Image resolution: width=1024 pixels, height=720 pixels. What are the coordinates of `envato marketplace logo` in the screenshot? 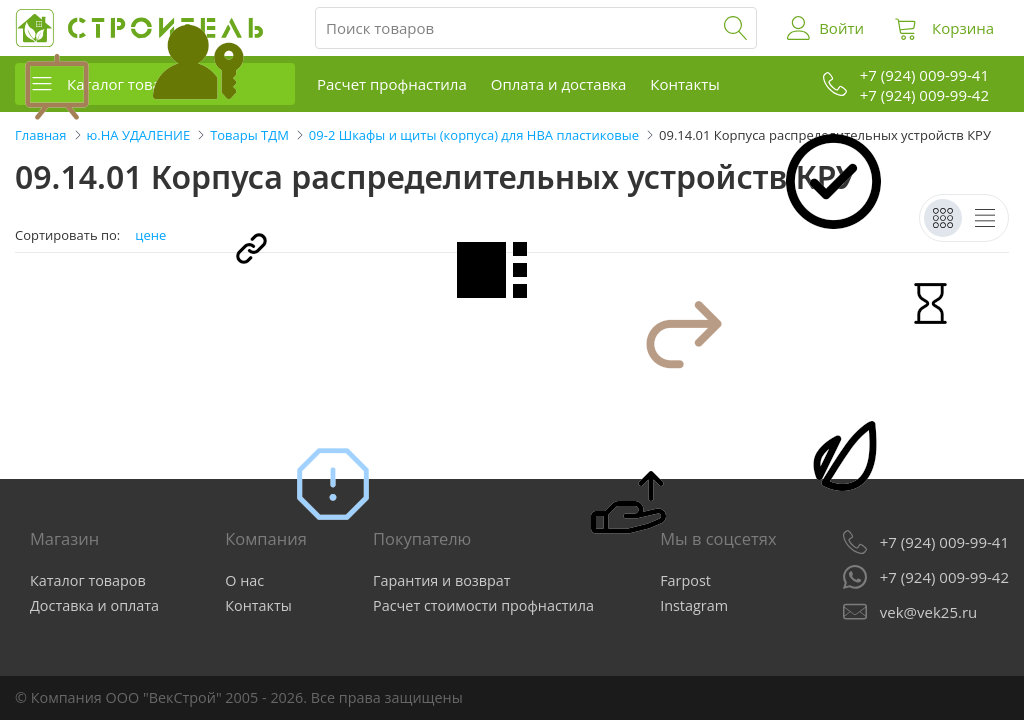 It's located at (845, 456).